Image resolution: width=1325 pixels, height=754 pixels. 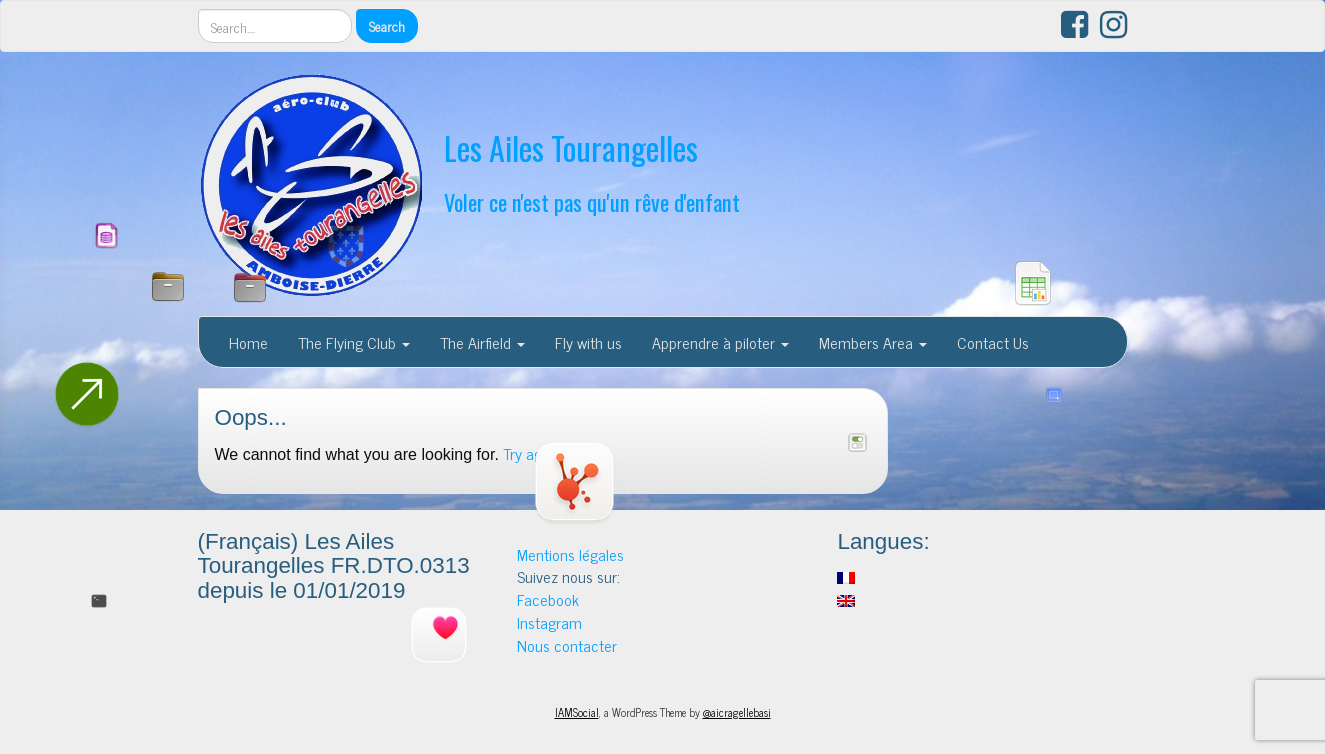 I want to click on open the nautilus file manager, so click(x=250, y=287).